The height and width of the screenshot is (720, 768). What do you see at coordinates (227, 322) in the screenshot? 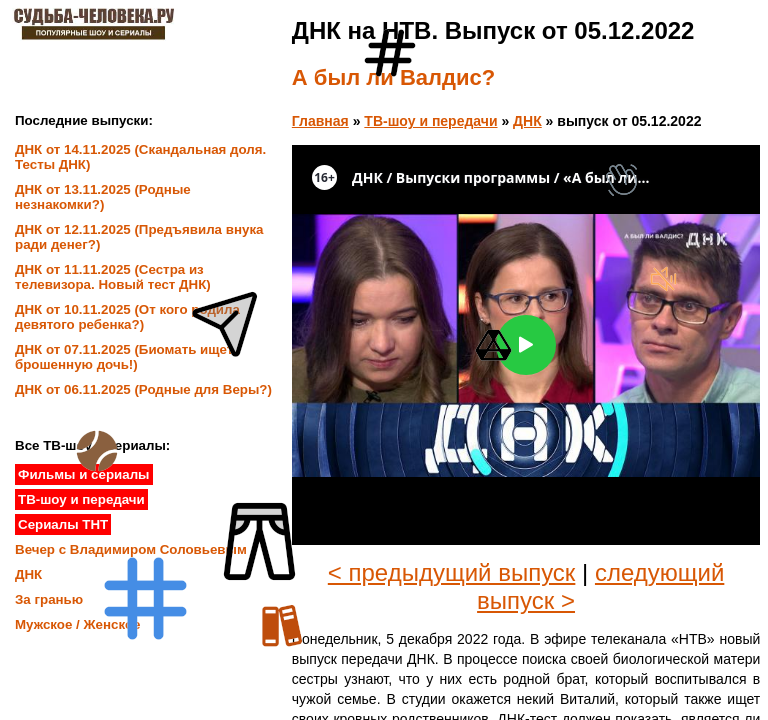
I see `send a message` at bounding box center [227, 322].